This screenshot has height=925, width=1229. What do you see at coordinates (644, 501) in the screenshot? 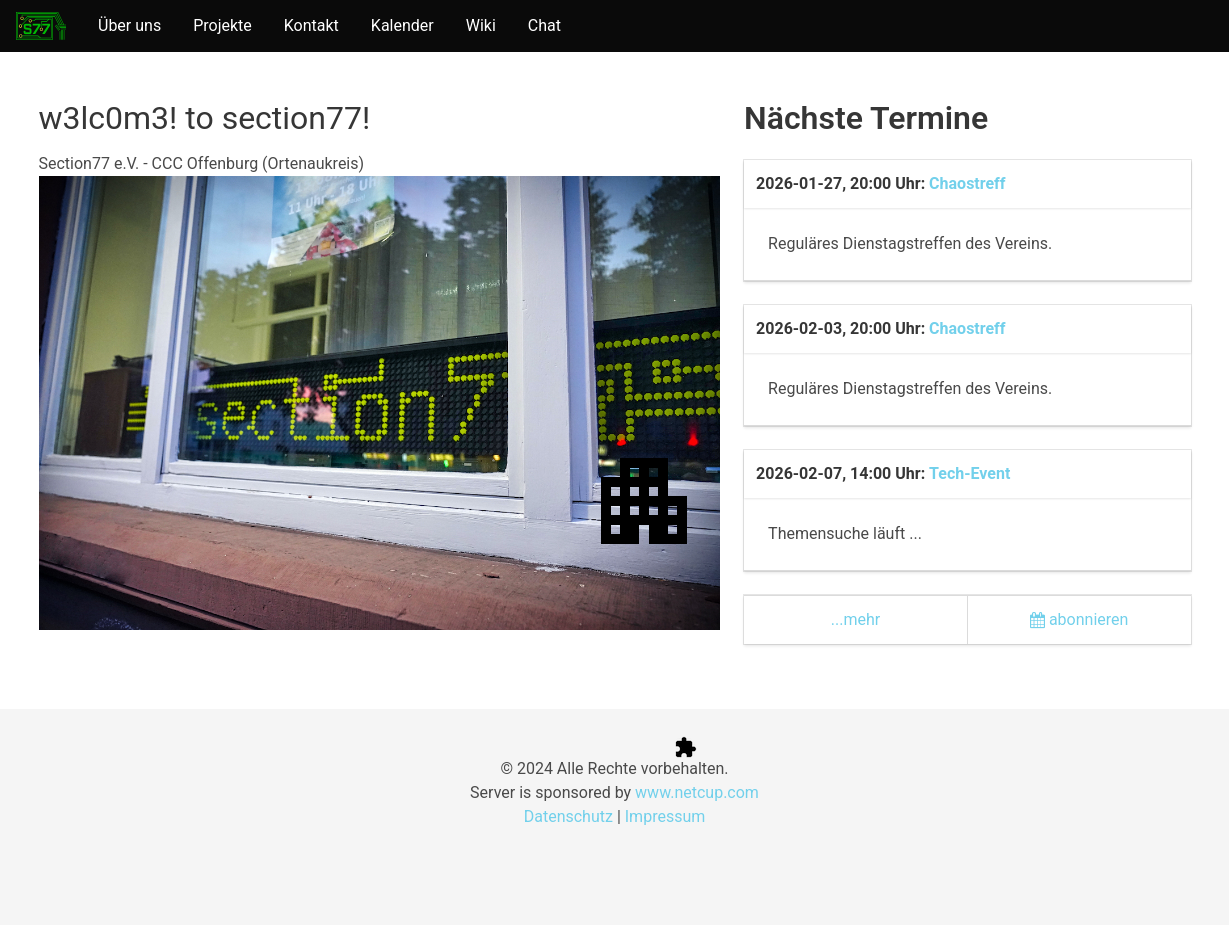
I see `view apartment or building listings` at bounding box center [644, 501].